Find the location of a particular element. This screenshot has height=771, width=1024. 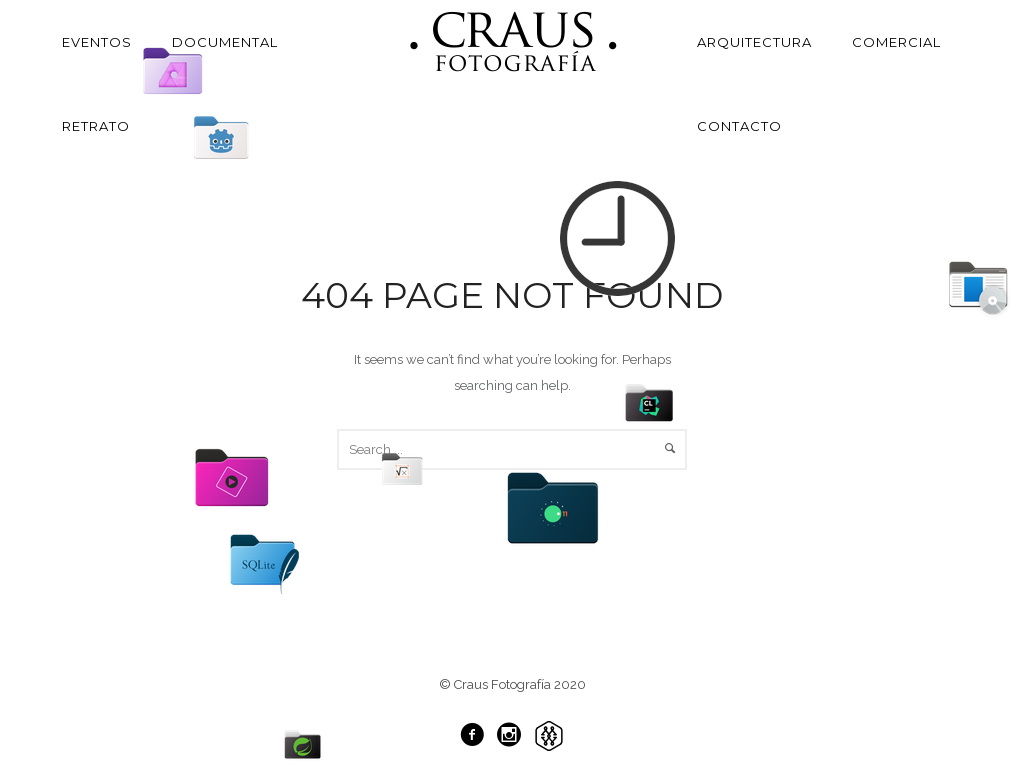

open spring framework project files is located at coordinates (302, 745).